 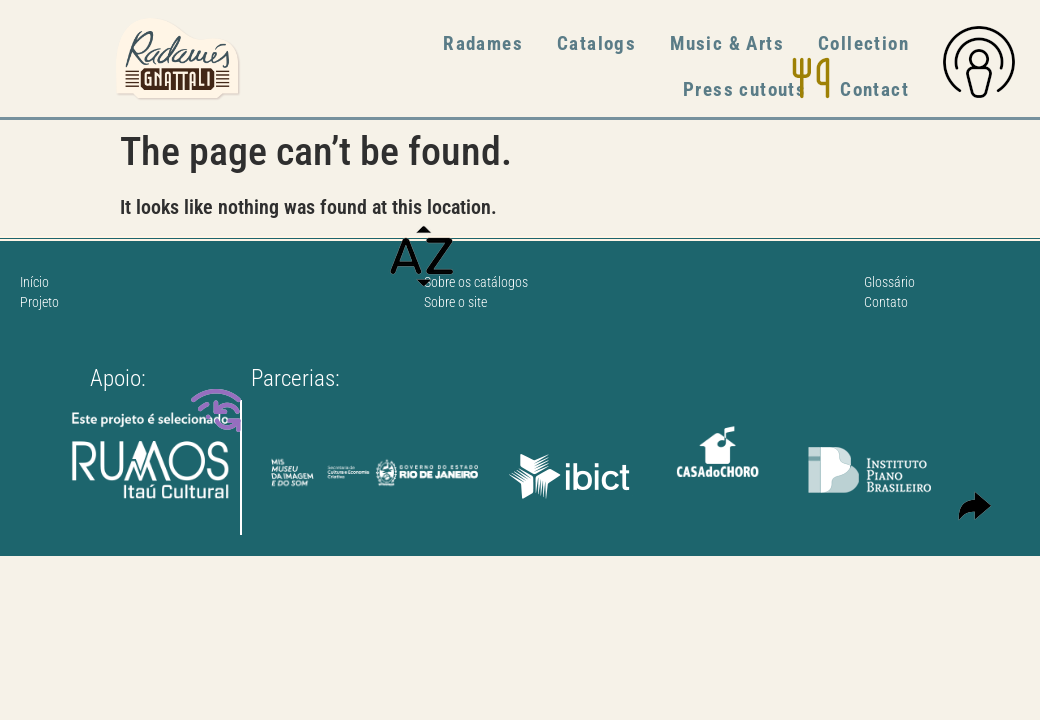 What do you see at coordinates (216, 407) in the screenshot?
I see `sync data over wifi connection` at bounding box center [216, 407].